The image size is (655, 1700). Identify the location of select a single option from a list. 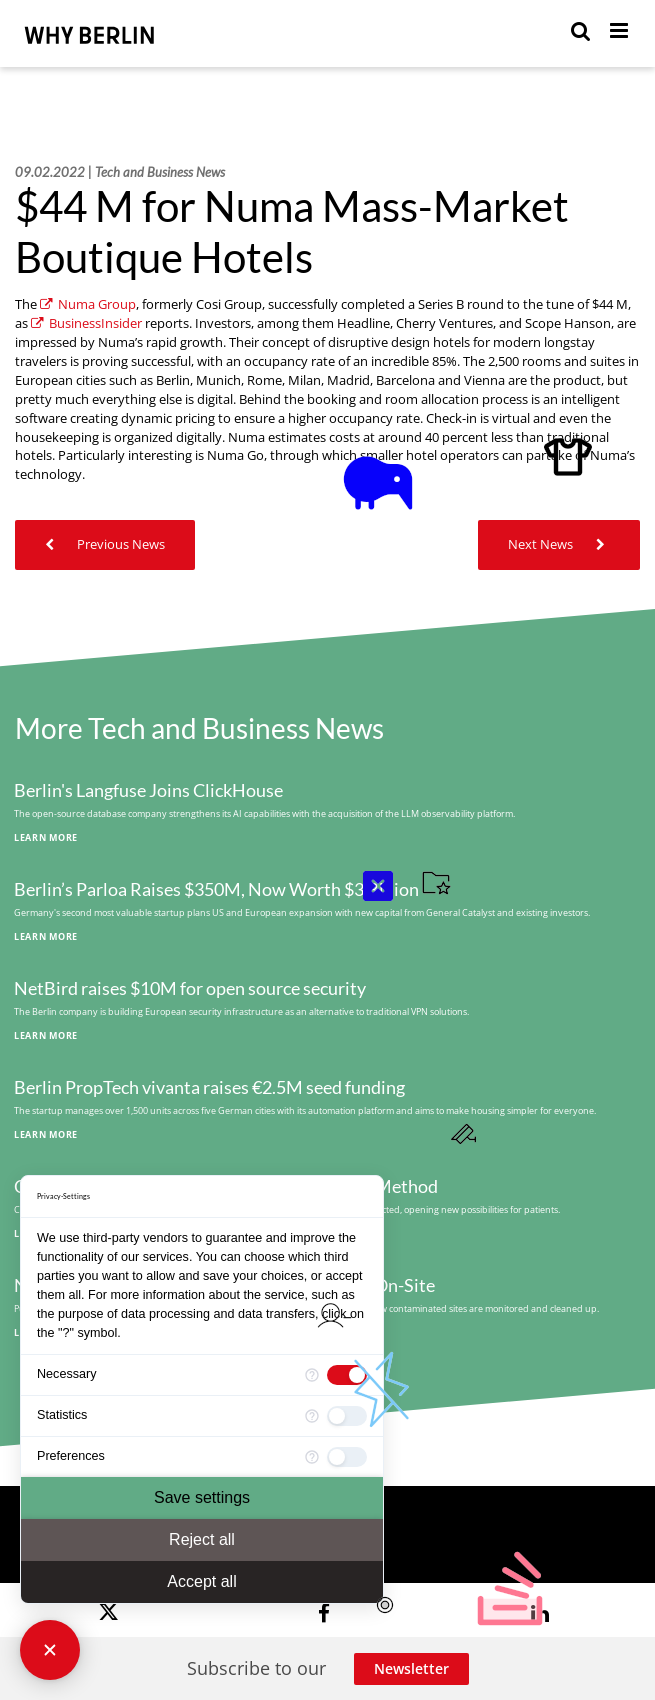
(385, 1605).